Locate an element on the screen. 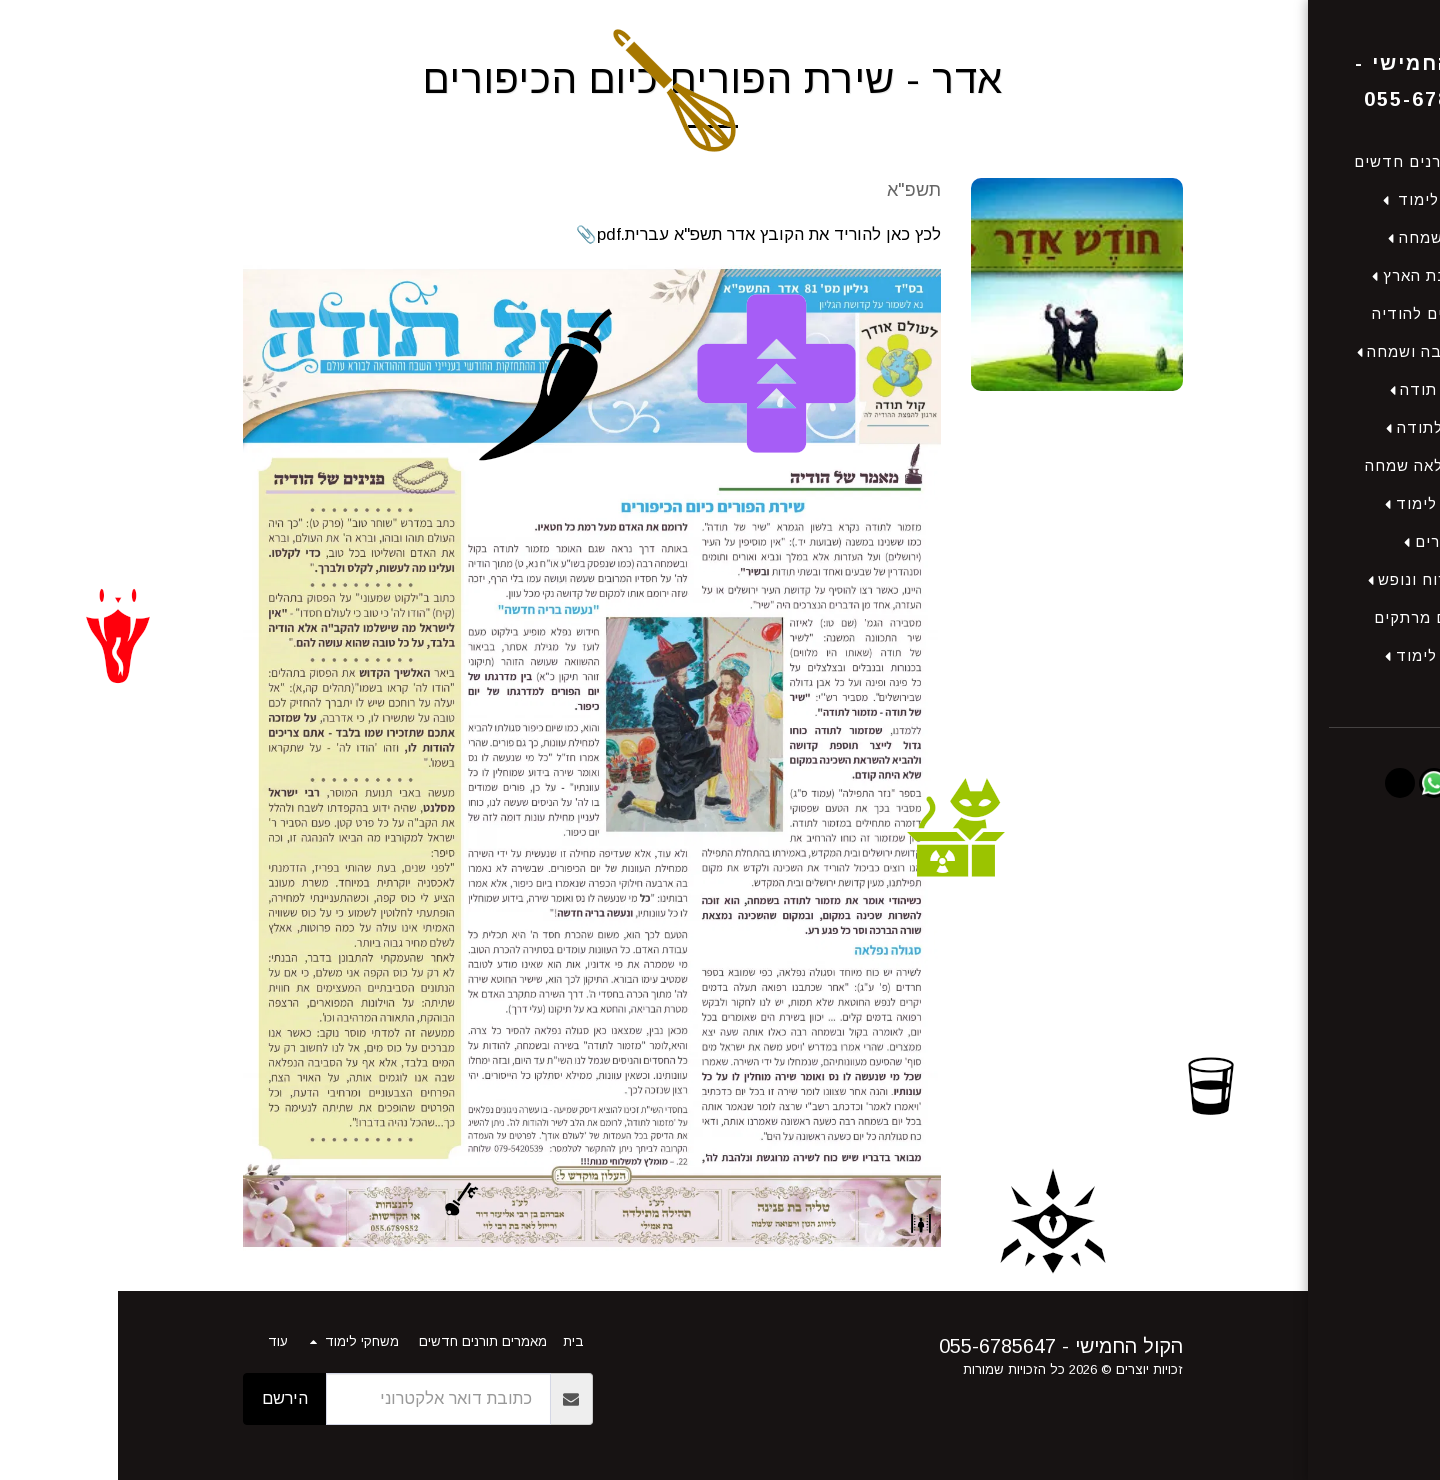 The height and width of the screenshot is (1480, 1440). increase health or healing power-up is located at coordinates (776, 373).